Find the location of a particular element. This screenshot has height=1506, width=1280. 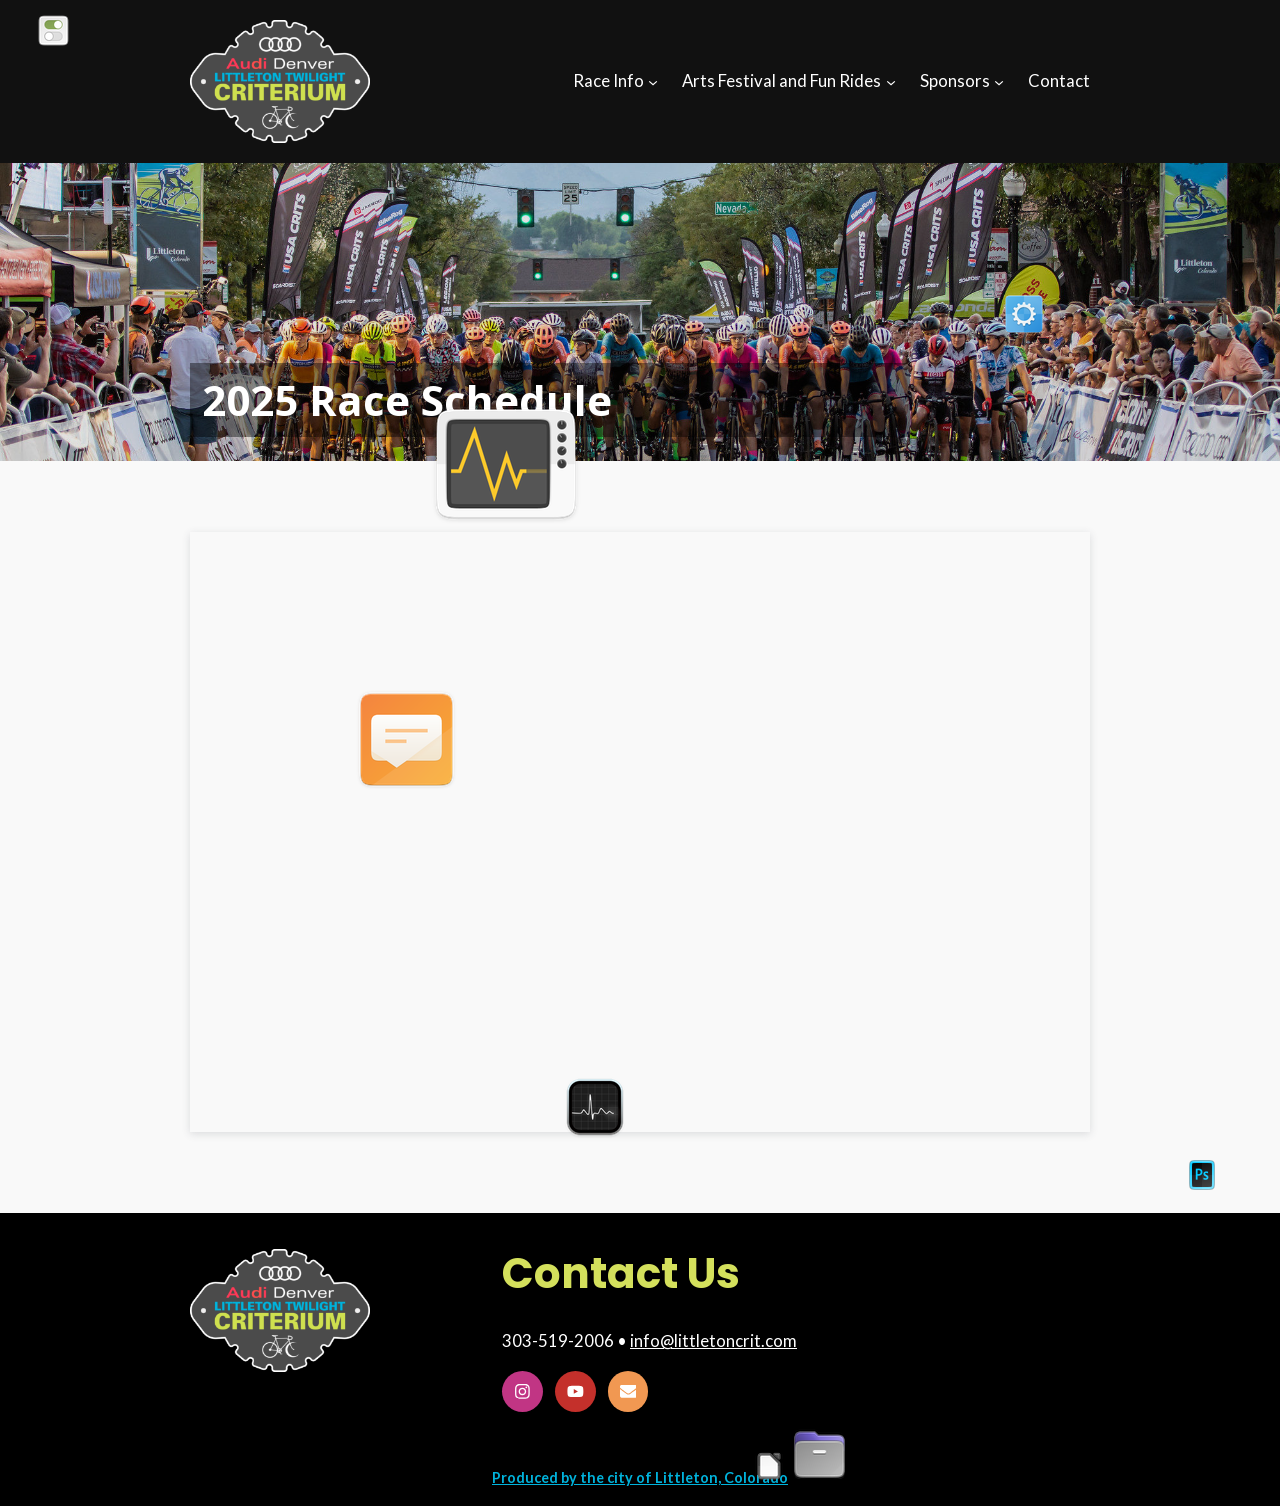

launch htop system monitor application is located at coordinates (506, 464).